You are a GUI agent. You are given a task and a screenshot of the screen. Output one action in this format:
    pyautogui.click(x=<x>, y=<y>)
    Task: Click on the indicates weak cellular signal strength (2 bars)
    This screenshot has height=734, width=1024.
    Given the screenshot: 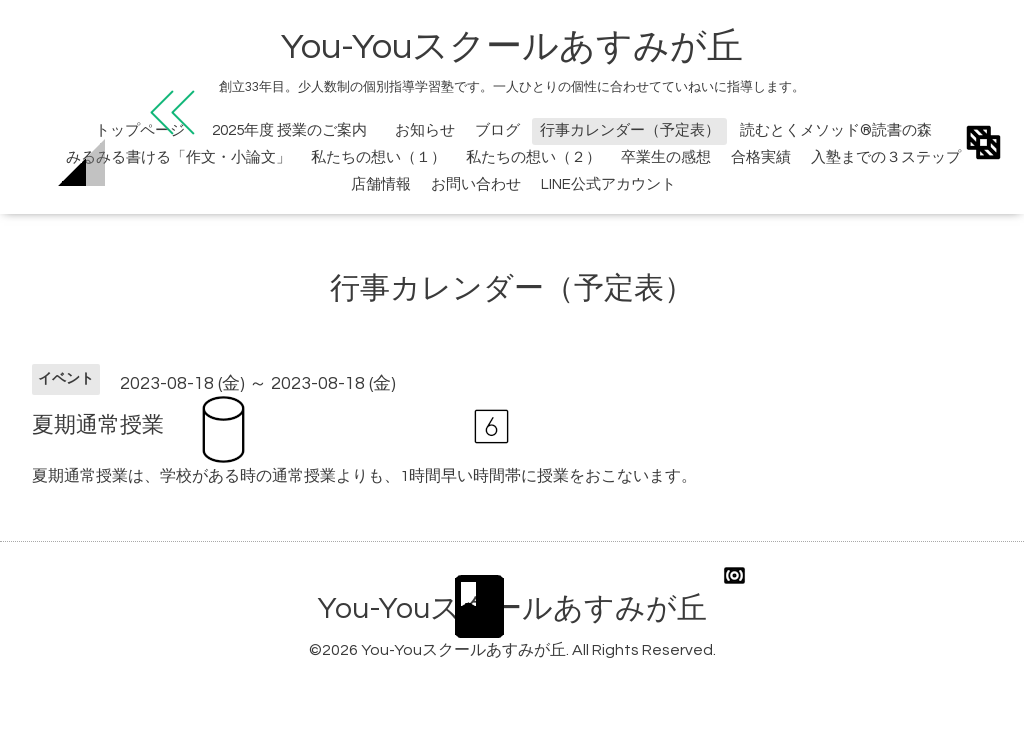 What is the action you would take?
    pyautogui.click(x=81, y=162)
    